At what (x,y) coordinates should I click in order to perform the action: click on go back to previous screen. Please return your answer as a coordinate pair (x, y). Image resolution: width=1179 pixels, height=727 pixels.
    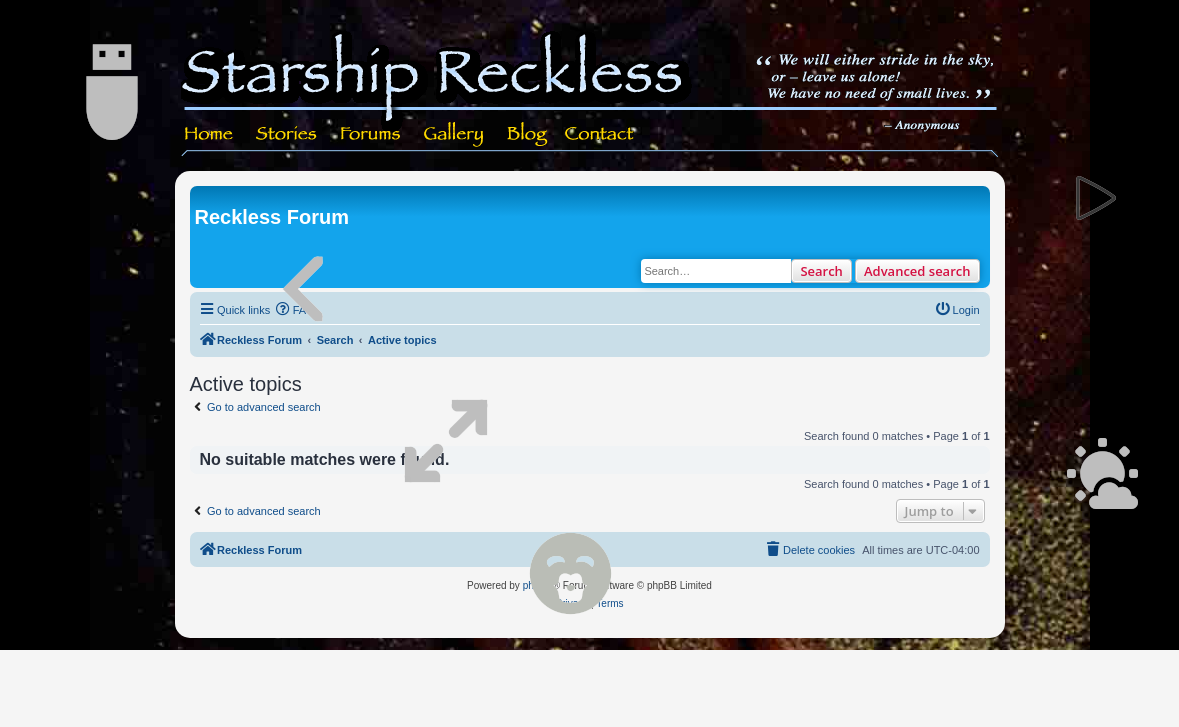
    Looking at the image, I should click on (301, 289).